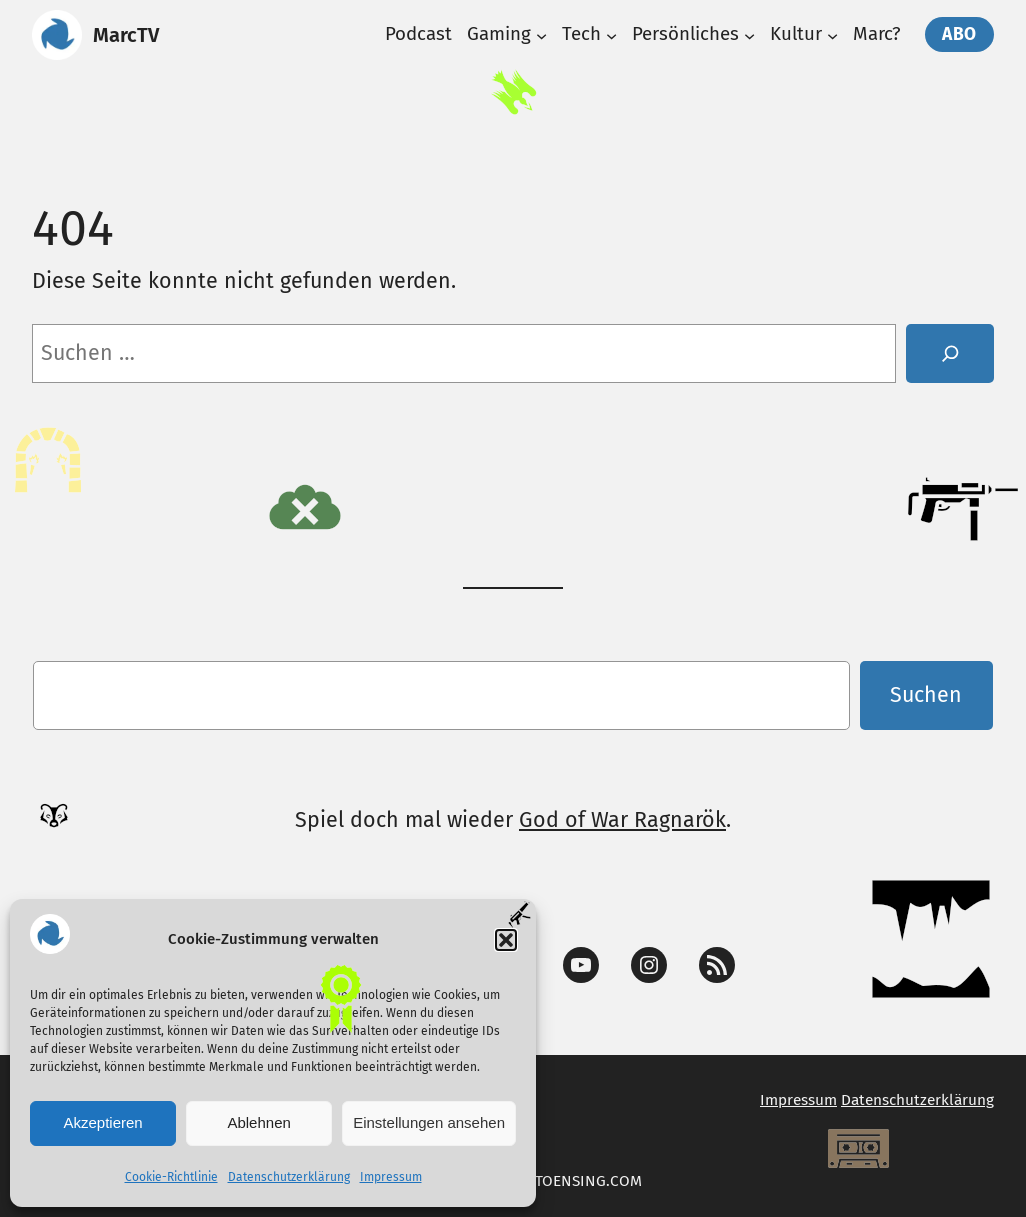 Image resolution: width=1026 pixels, height=1217 pixels. Describe the element at coordinates (514, 92) in the screenshot. I see `crow dive ability or attack skill` at that location.